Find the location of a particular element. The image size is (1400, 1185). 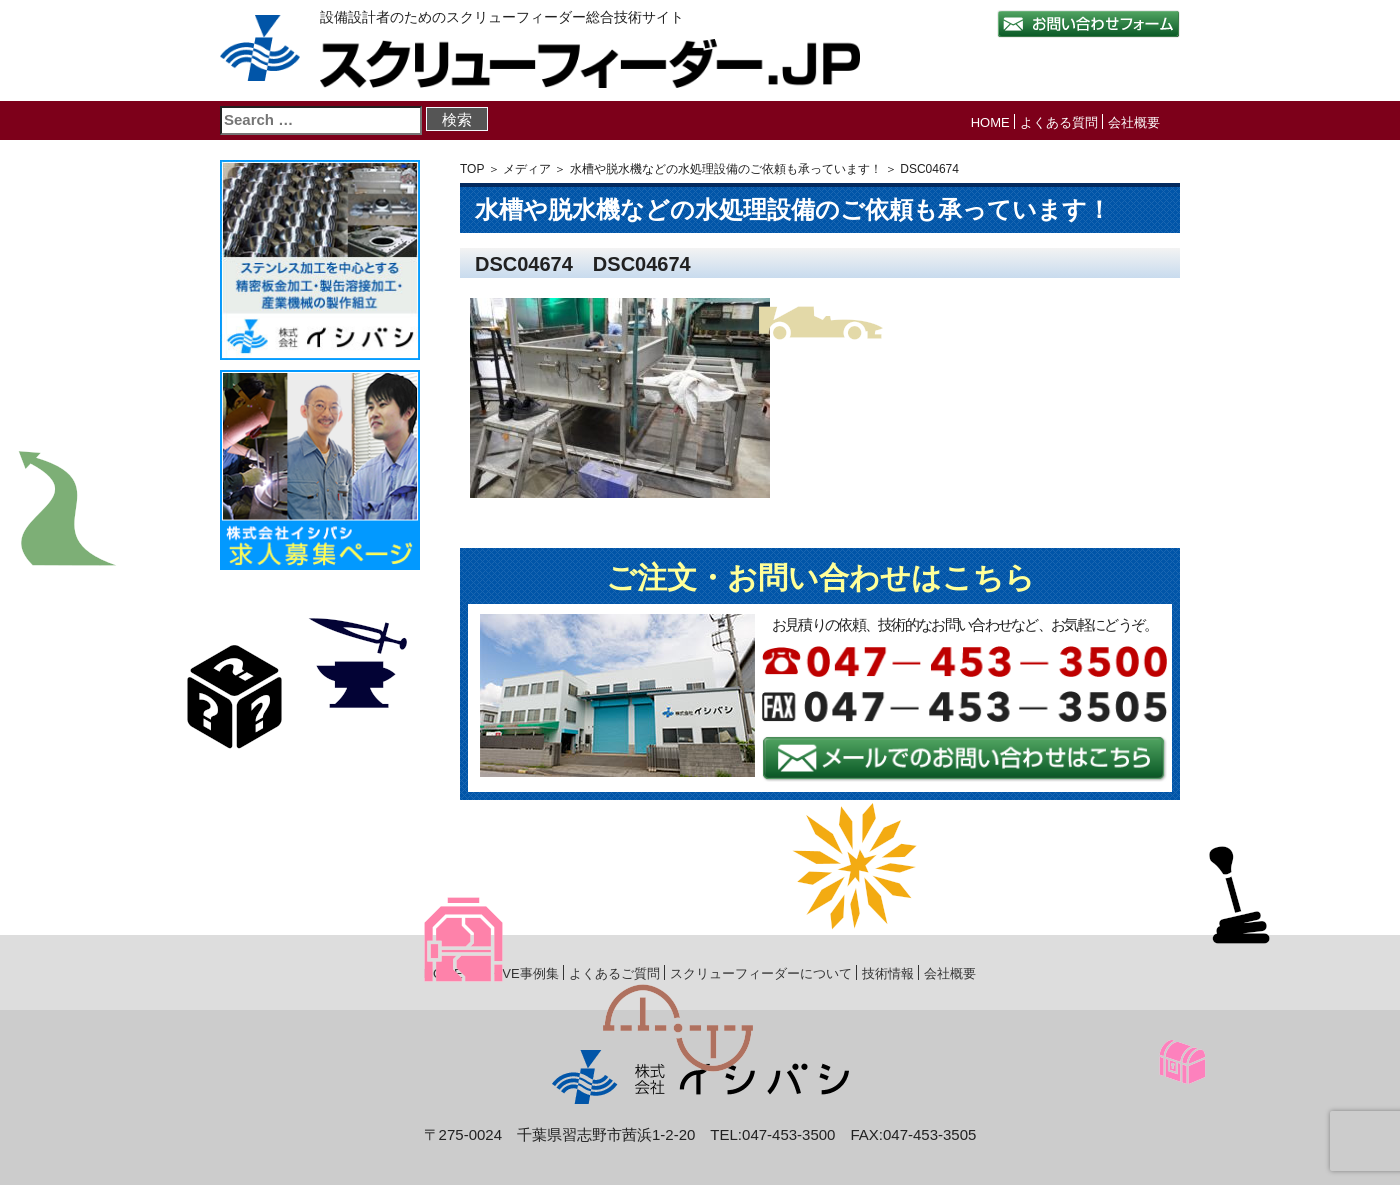

access vehicle transmission settings is located at coordinates (1238, 894).